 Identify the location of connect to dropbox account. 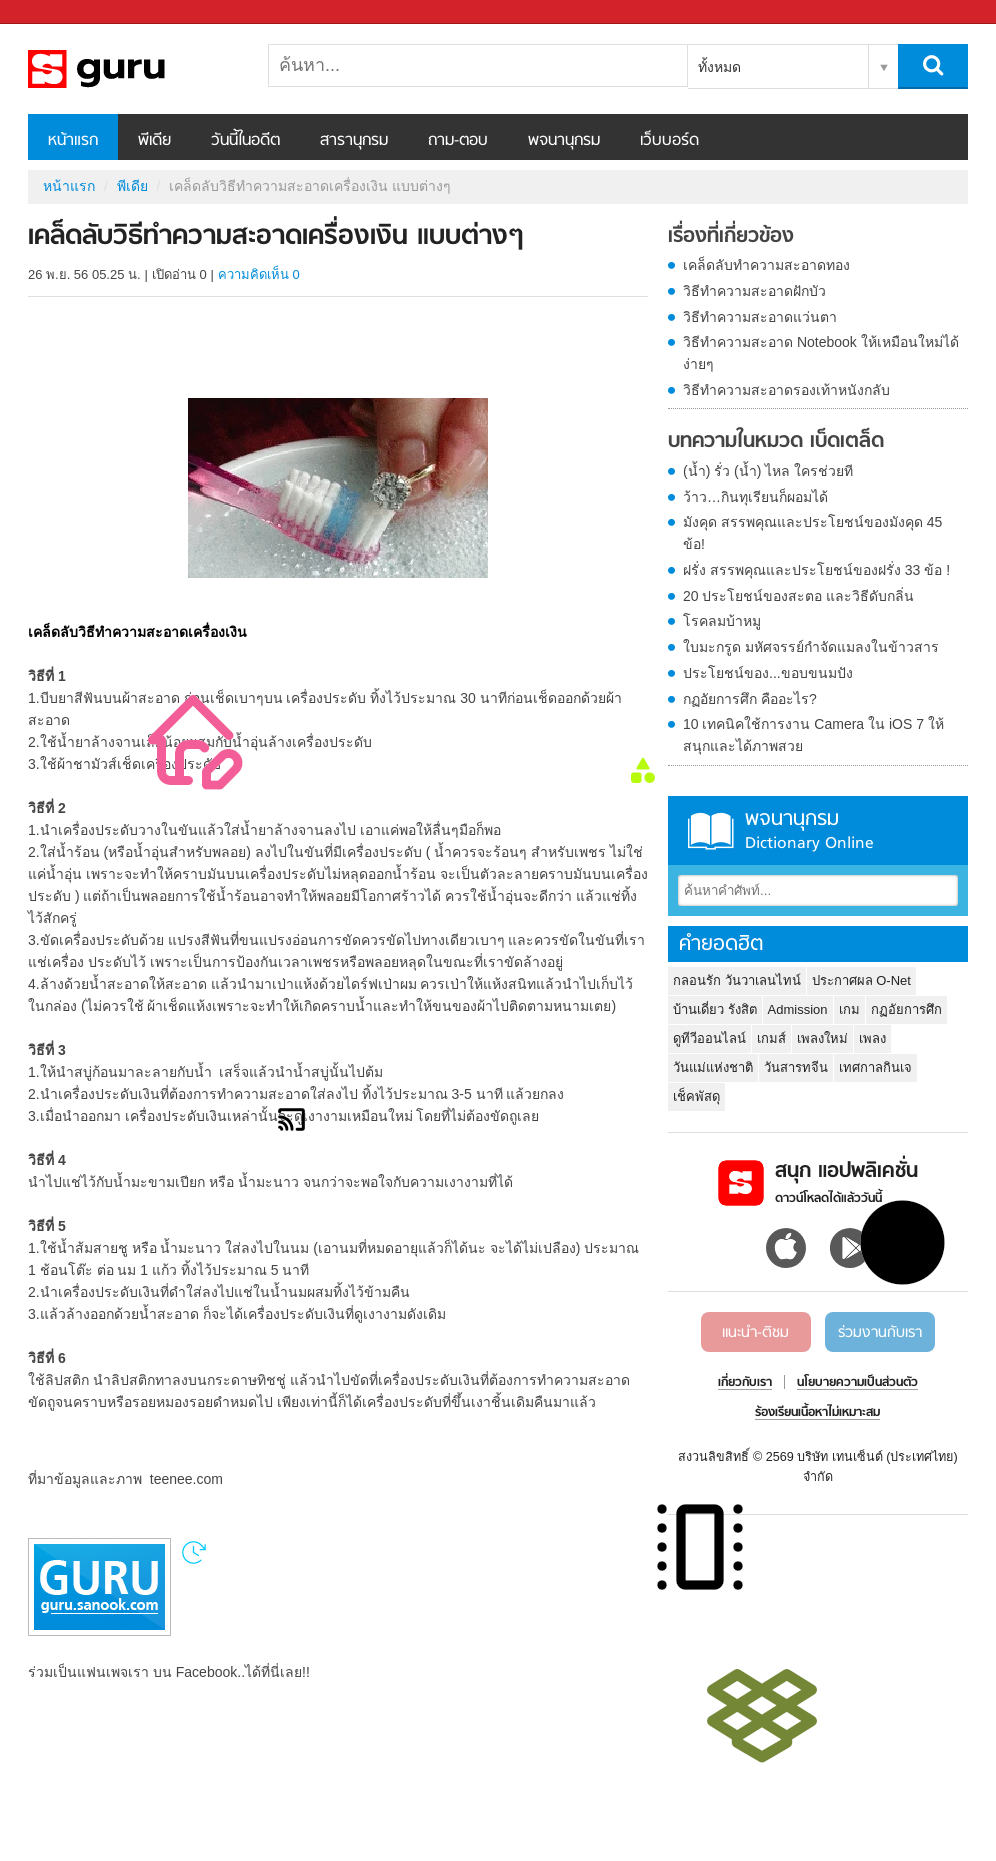
(762, 1713).